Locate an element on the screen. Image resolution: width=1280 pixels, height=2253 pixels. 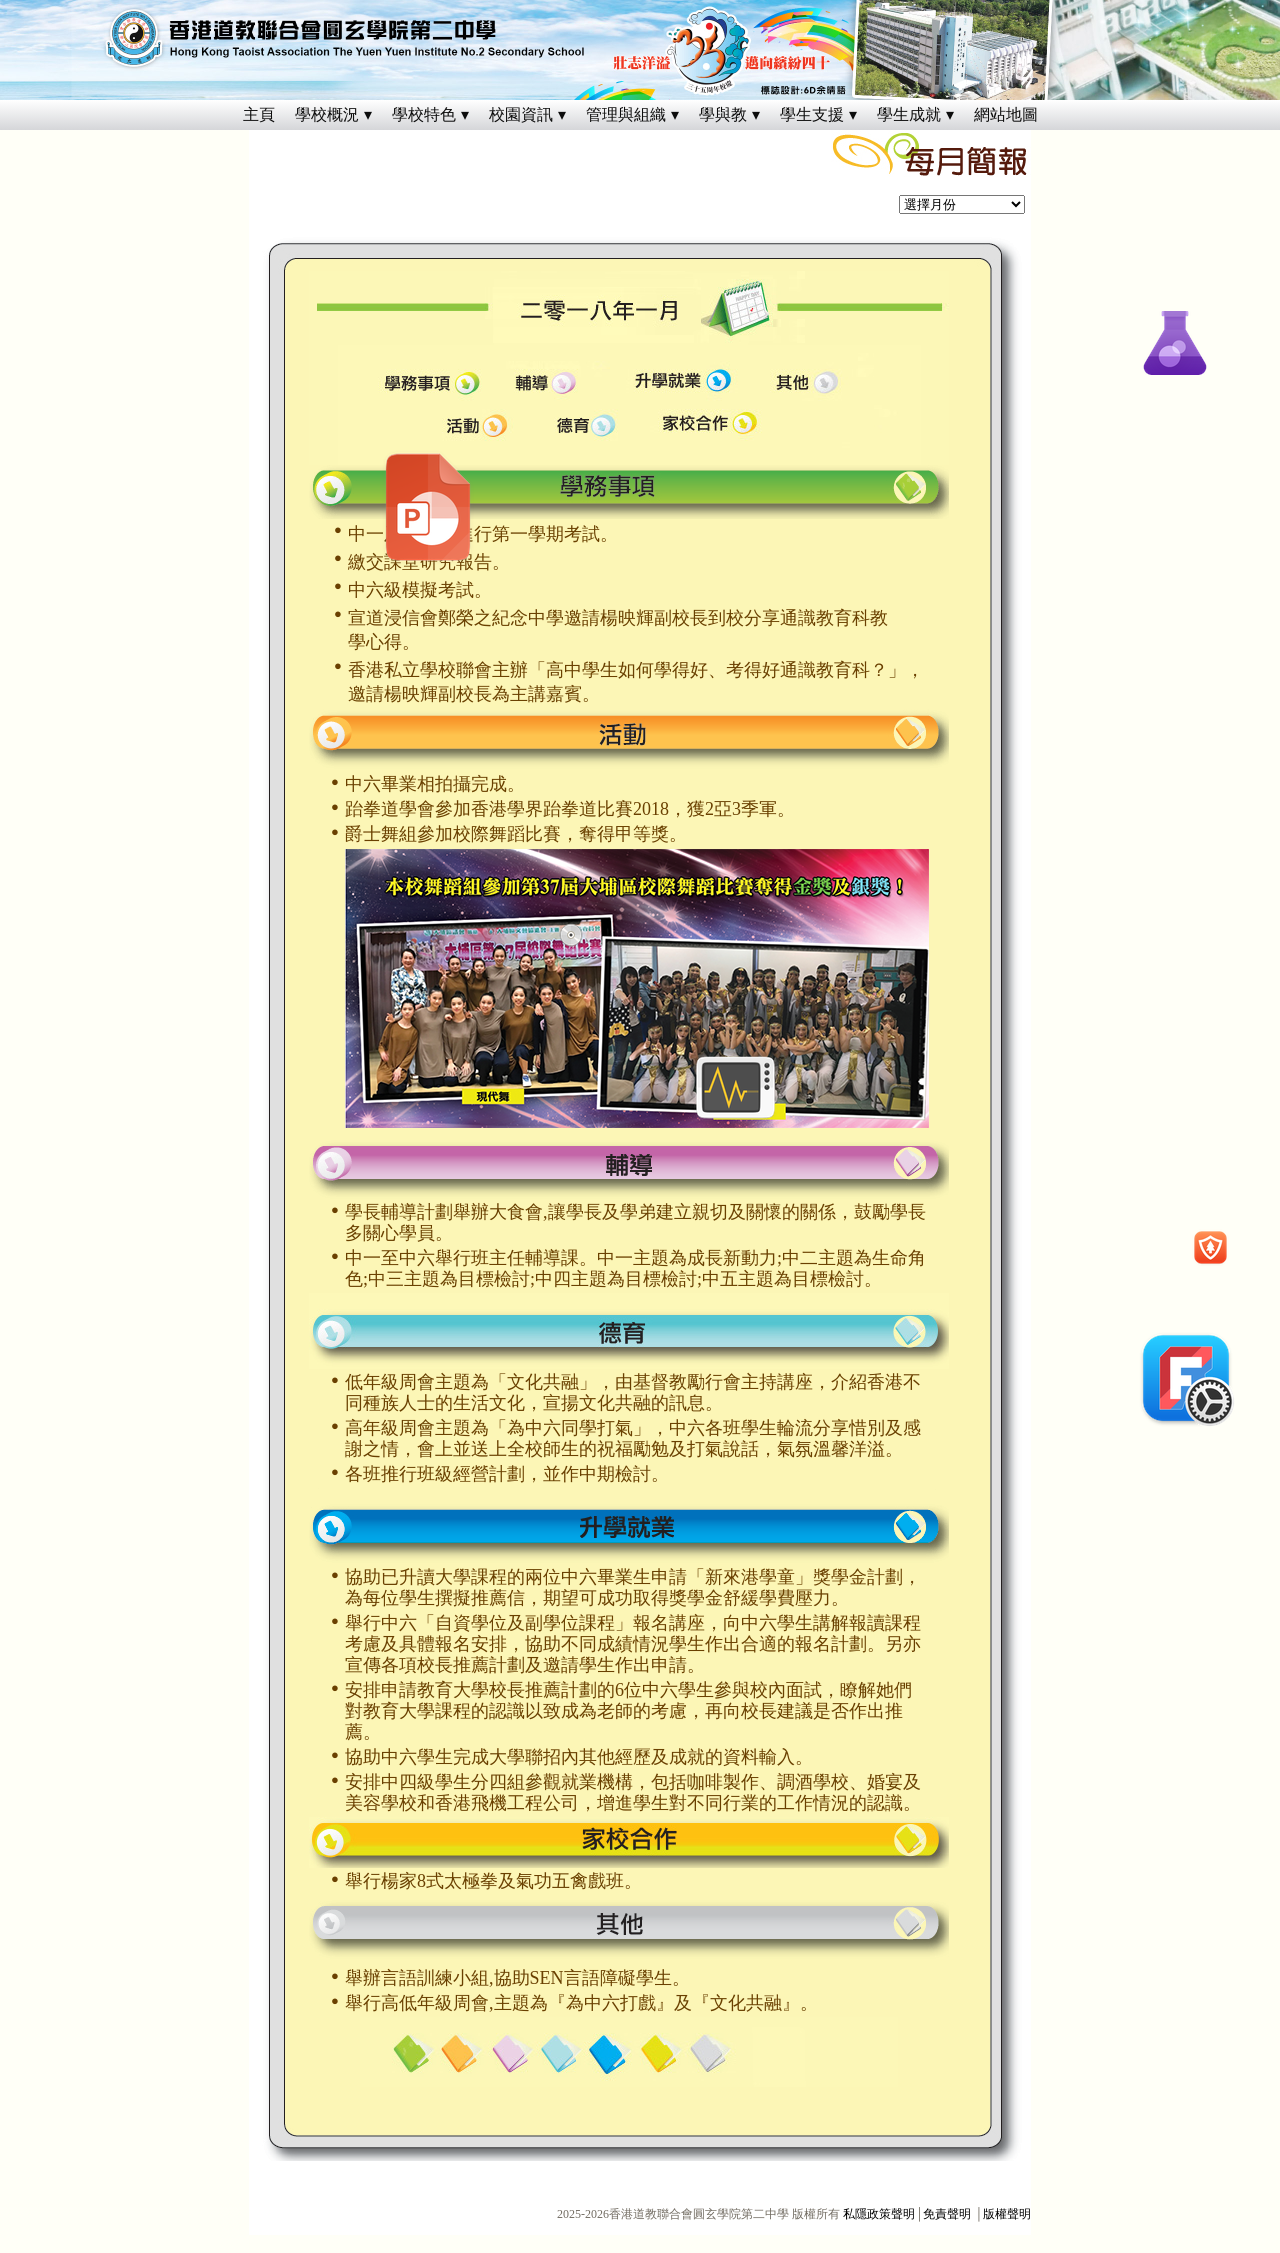
open FreeCAD Link application is located at coordinates (1186, 1378).